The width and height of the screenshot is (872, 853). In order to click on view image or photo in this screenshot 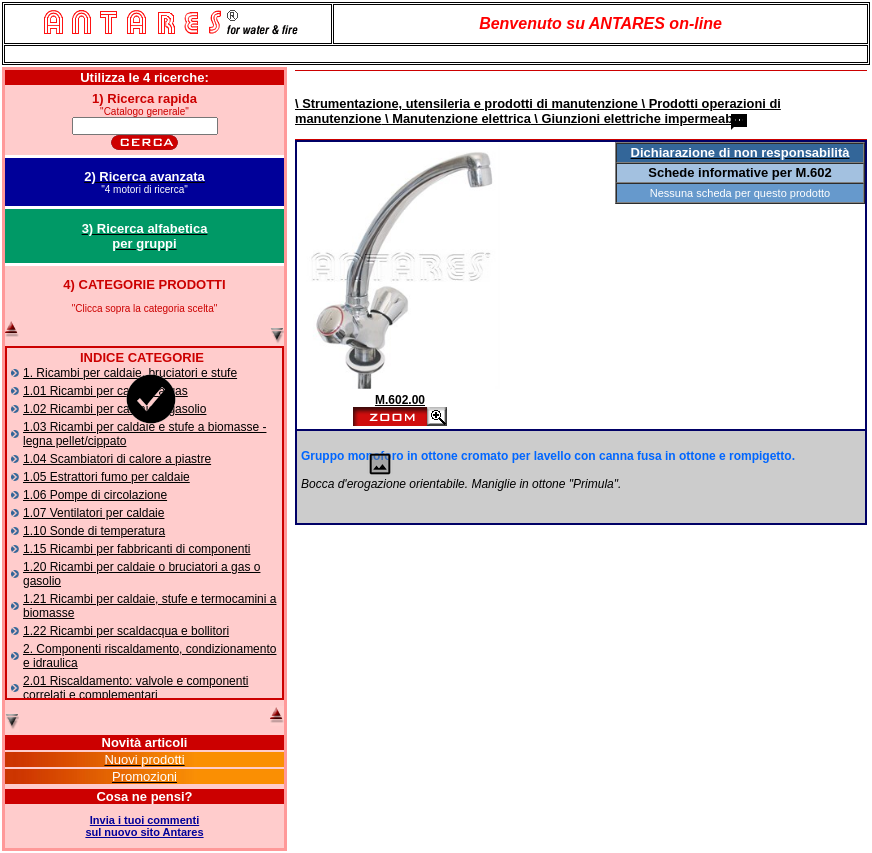, I will do `click(380, 464)`.